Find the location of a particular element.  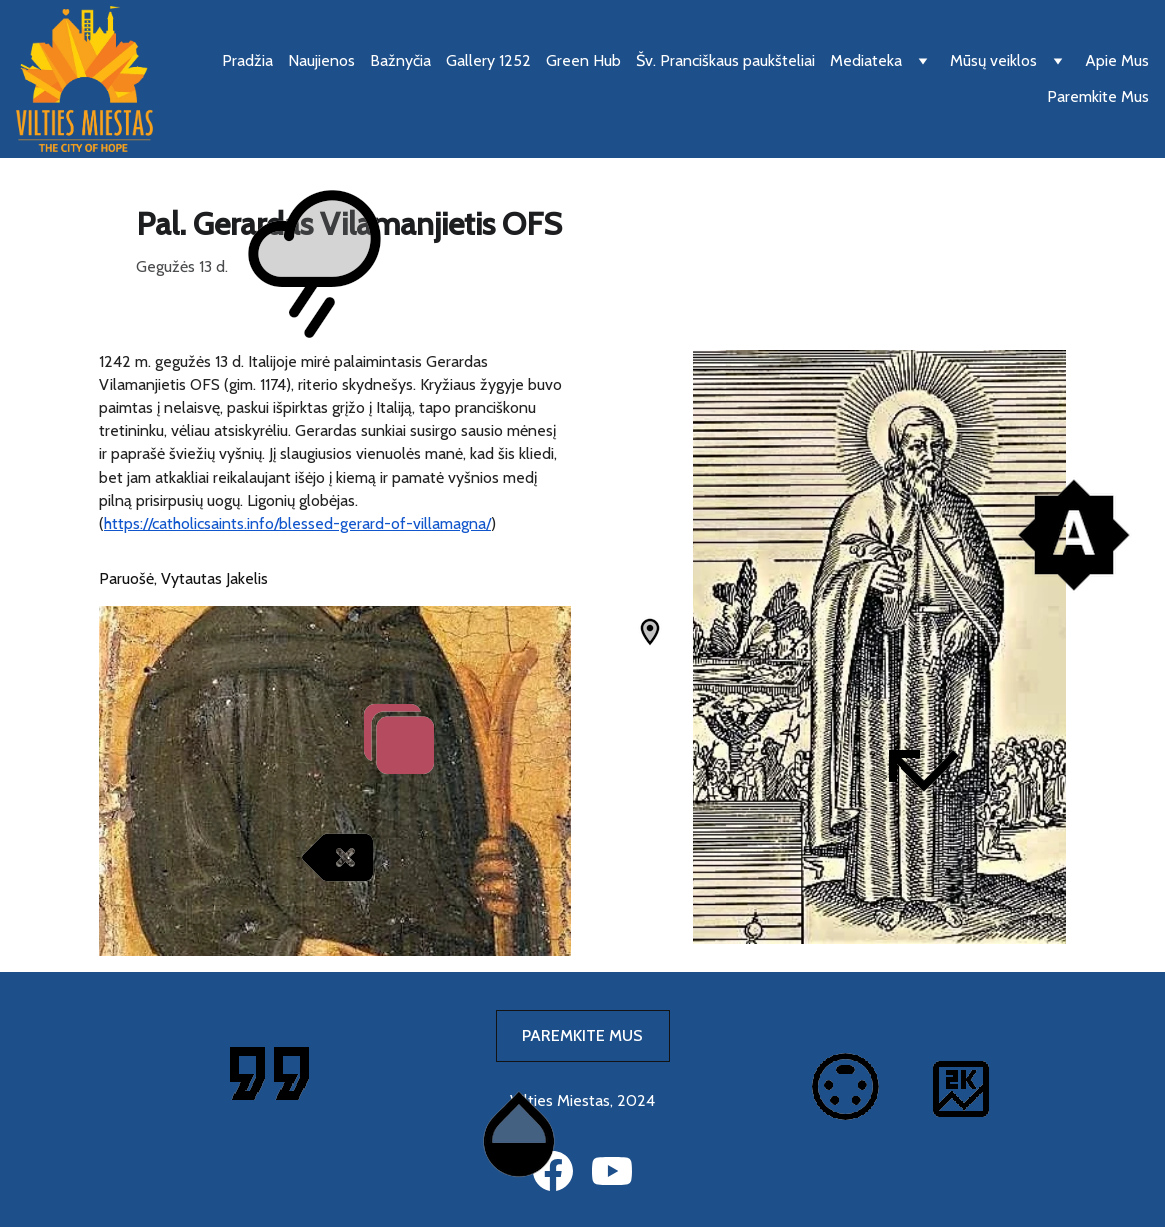

adjust opacity or transparency settings is located at coordinates (519, 1134).